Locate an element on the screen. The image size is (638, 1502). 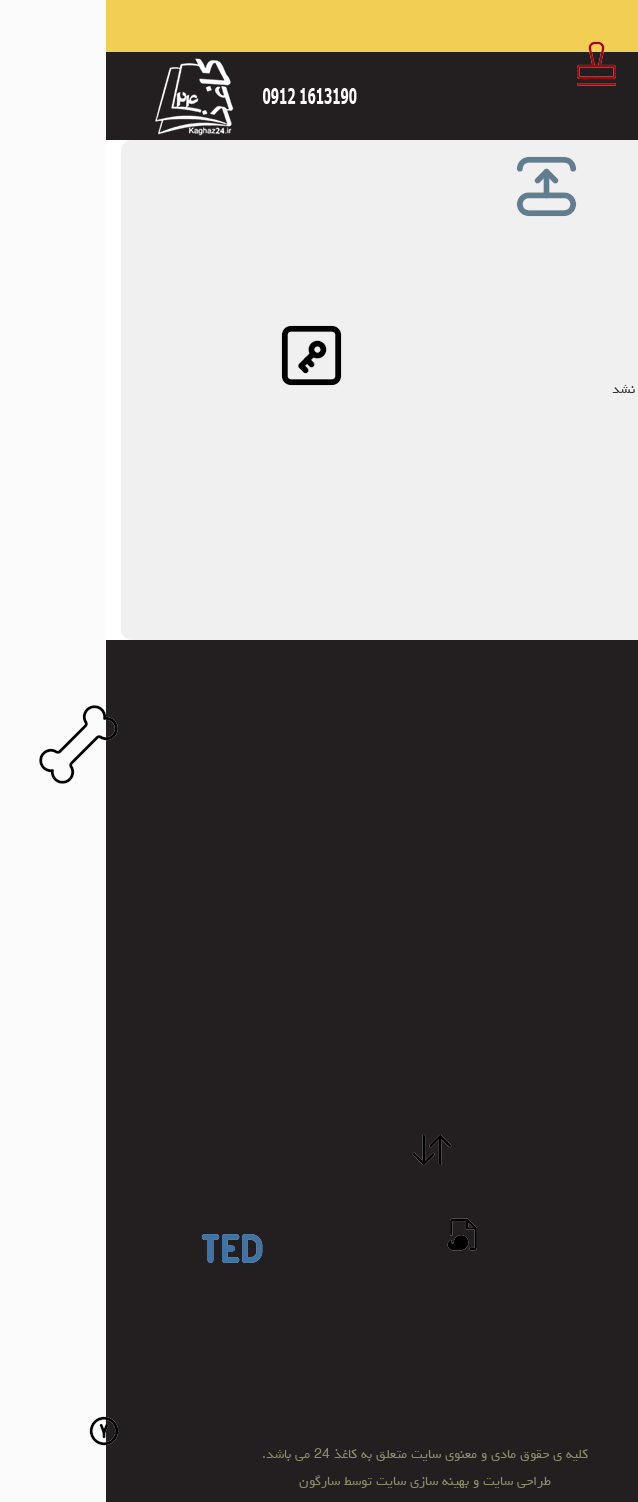
access security or authentication settings is located at coordinates (311, 355).